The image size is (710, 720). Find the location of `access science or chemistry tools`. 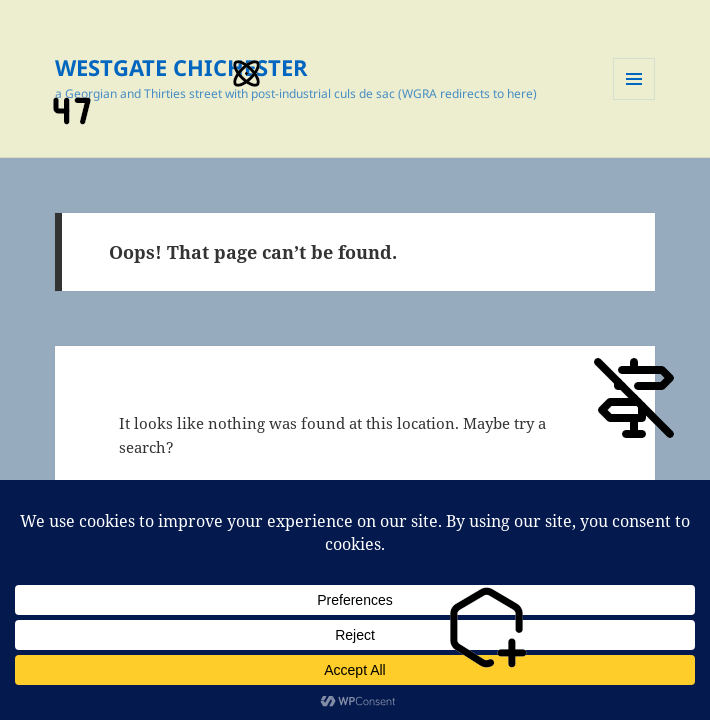

access science or chemistry tools is located at coordinates (246, 73).